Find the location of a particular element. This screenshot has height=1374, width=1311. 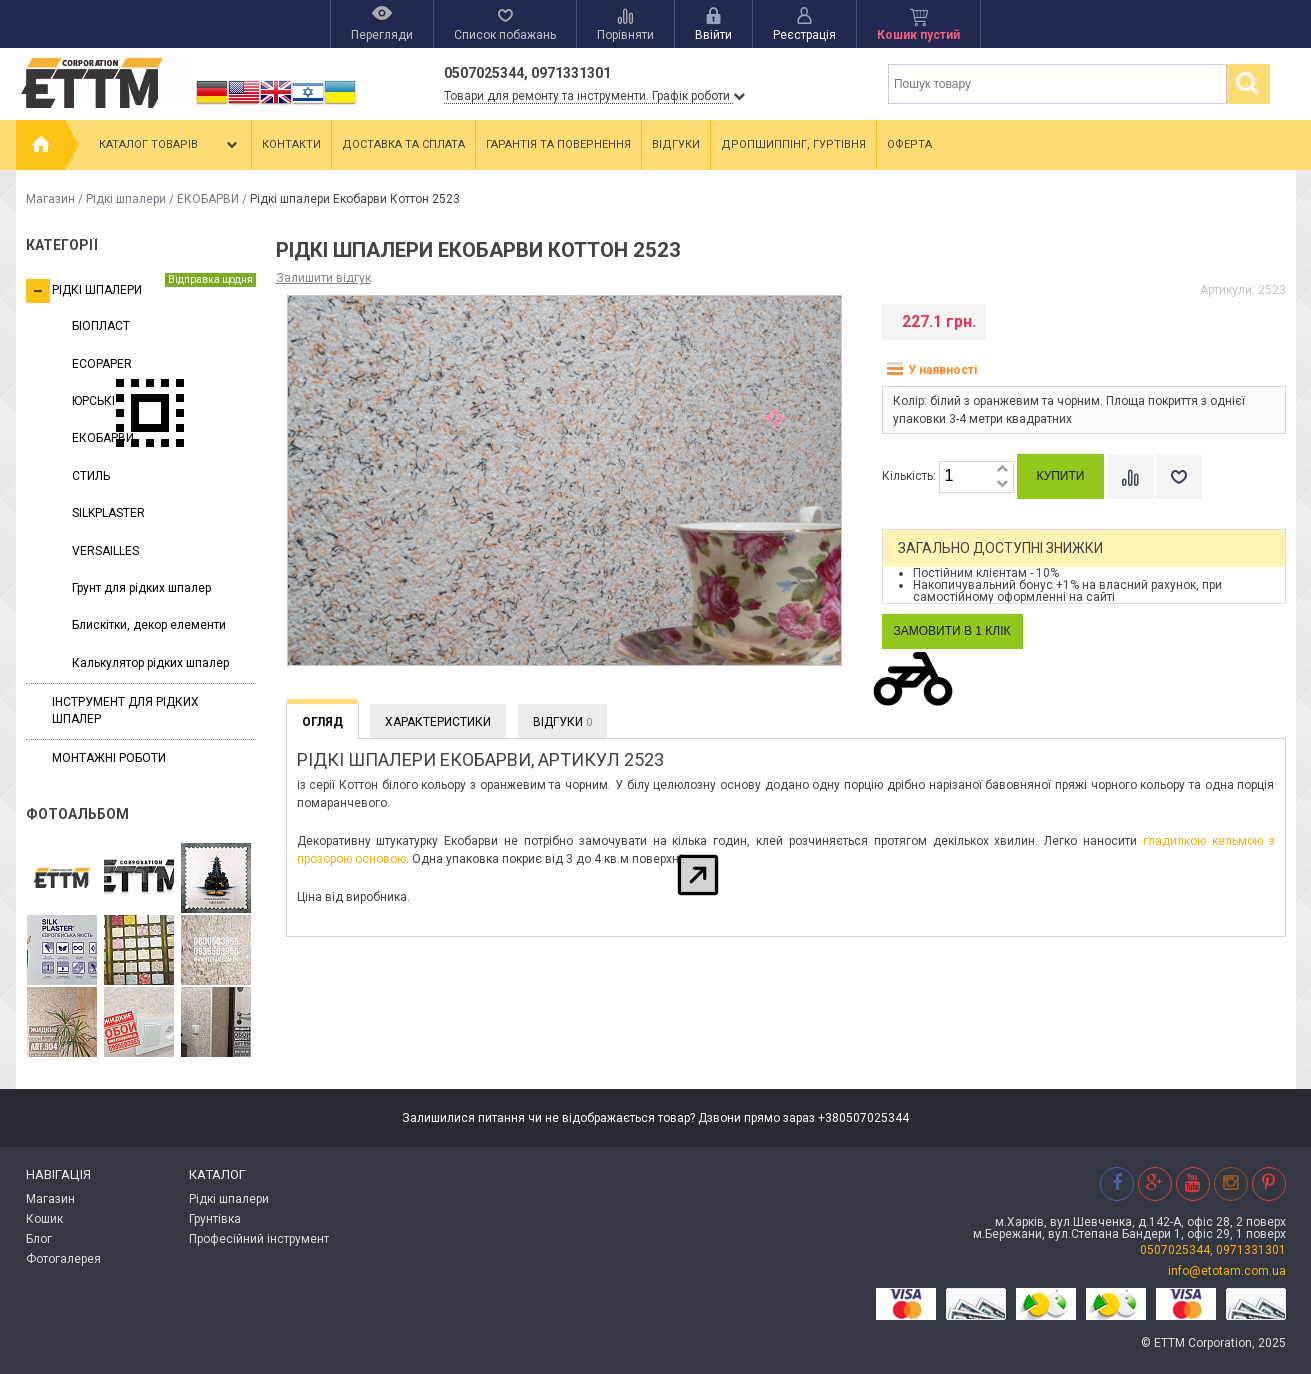

select motorcycle as vehicle type is located at coordinates (913, 677).